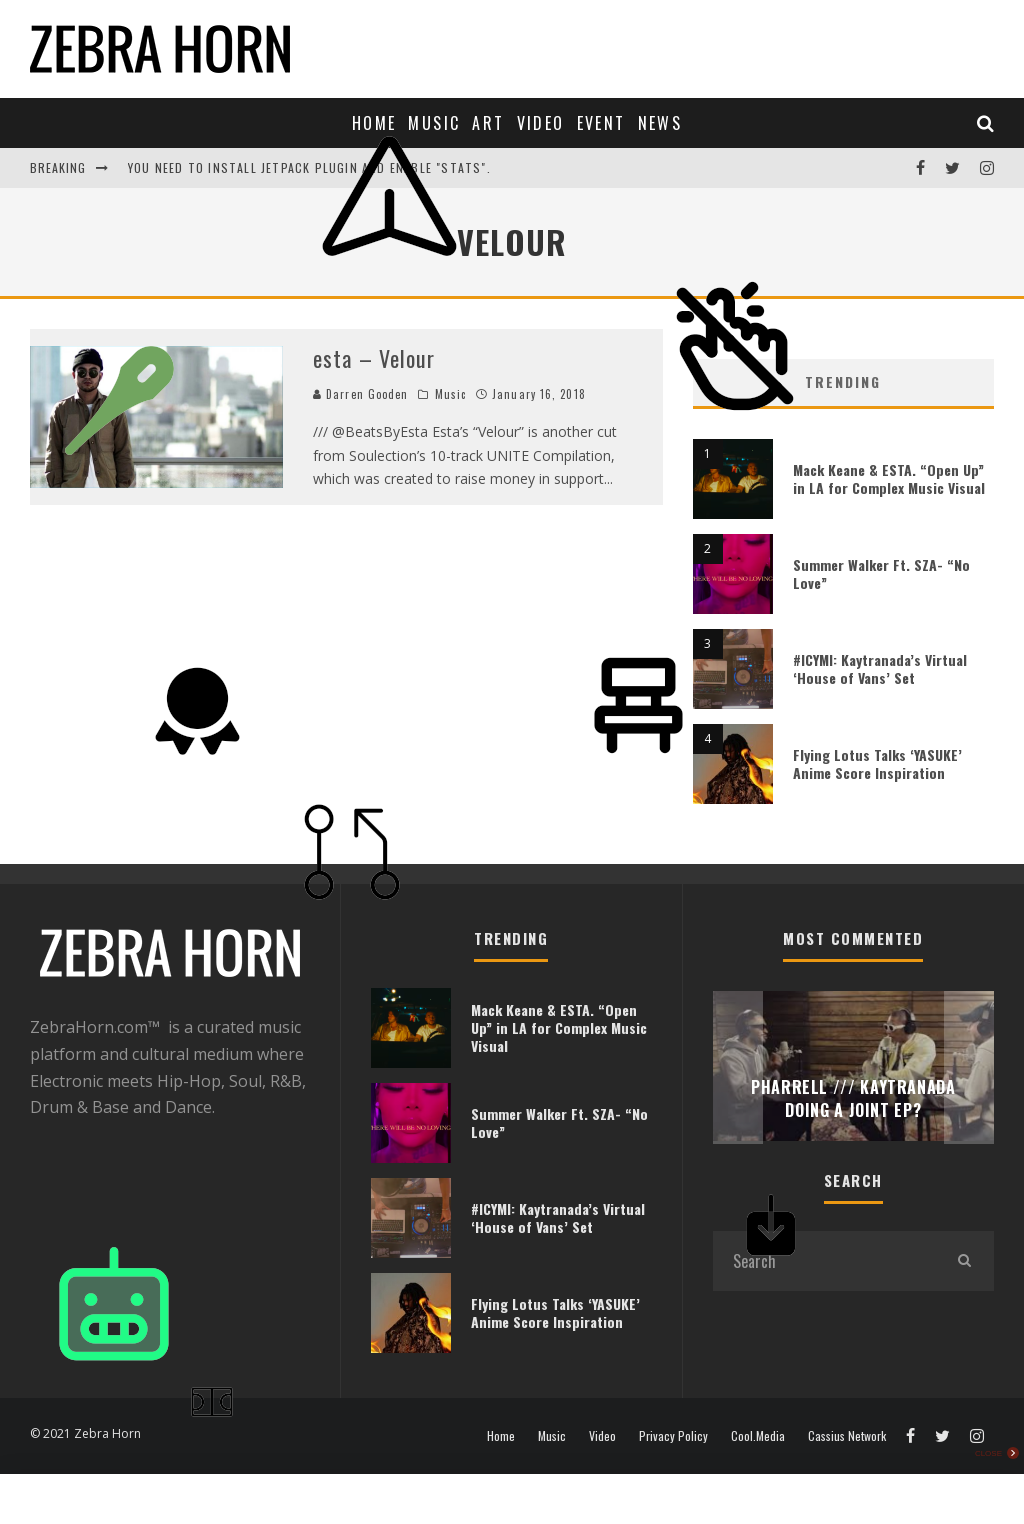  Describe the element at coordinates (197, 711) in the screenshot. I see `view achievements or awards` at that location.